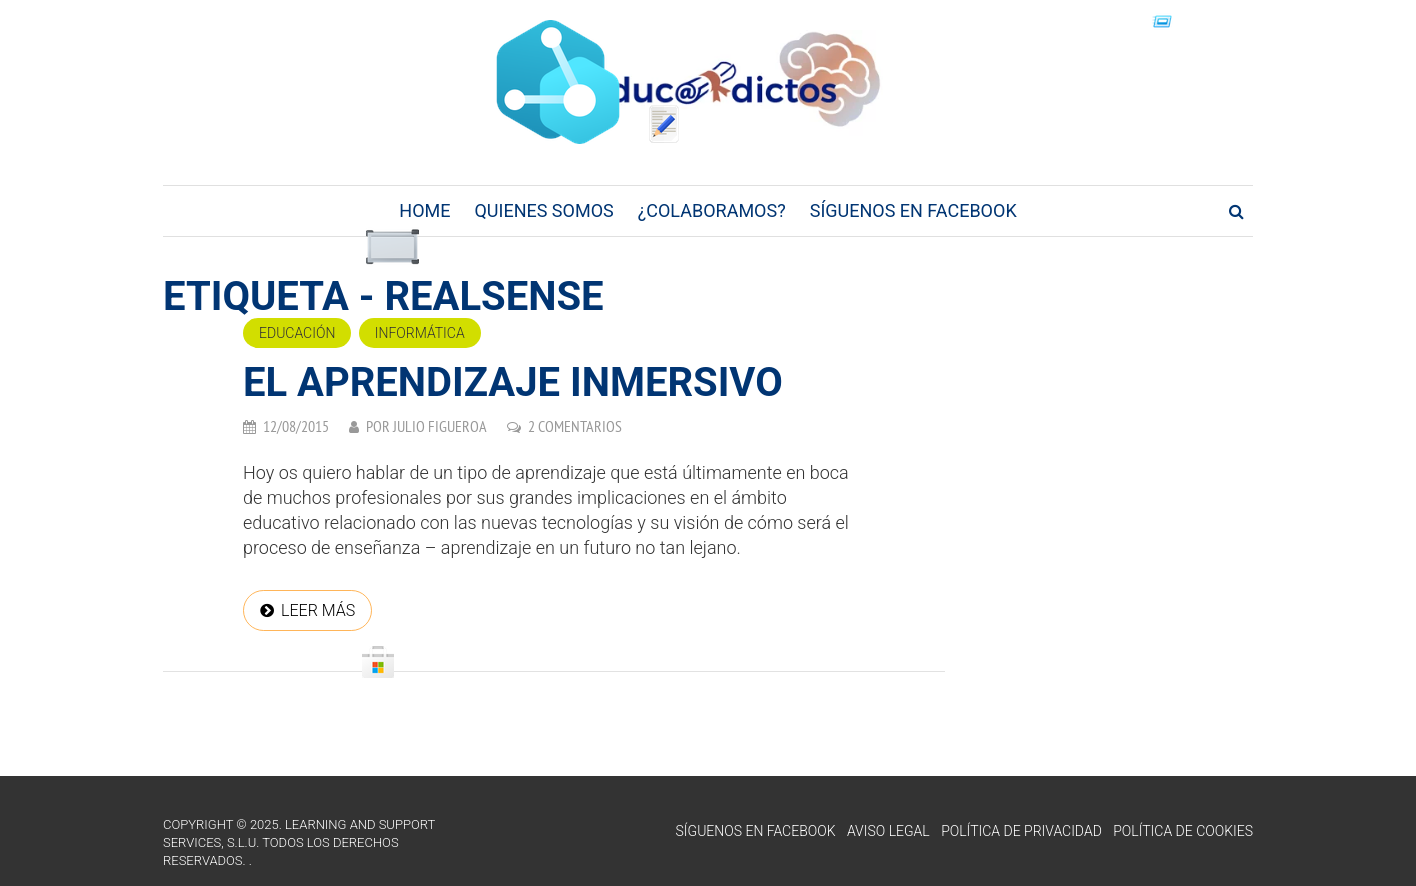 This screenshot has height=886, width=1416. Describe the element at coordinates (1162, 21) in the screenshot. I see `launch or run an application` at that location.